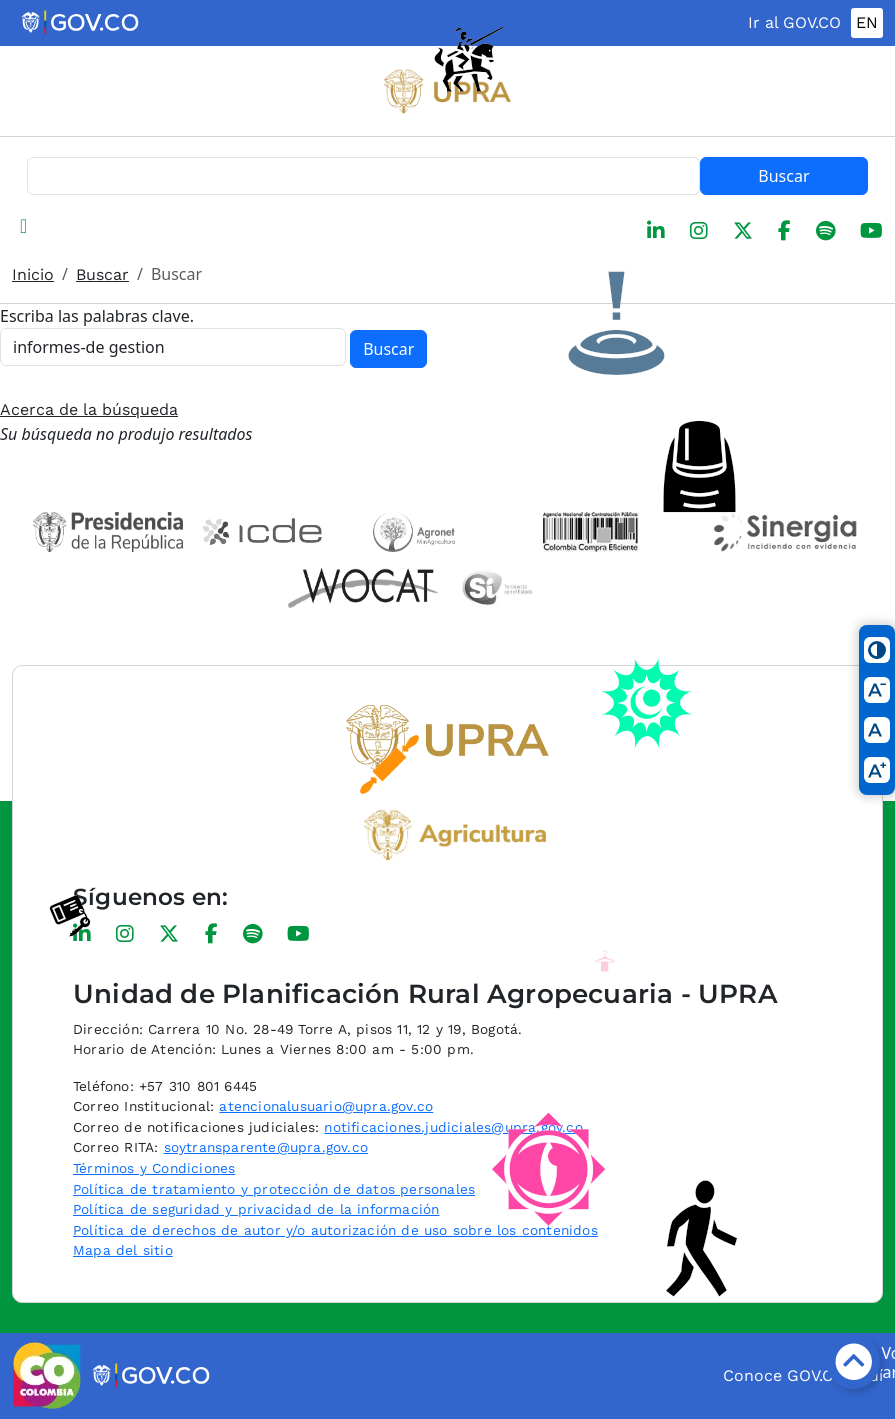 The image size is (895, 1419). I want to click on browse clothing or wardrobe items, so click(605, 961).